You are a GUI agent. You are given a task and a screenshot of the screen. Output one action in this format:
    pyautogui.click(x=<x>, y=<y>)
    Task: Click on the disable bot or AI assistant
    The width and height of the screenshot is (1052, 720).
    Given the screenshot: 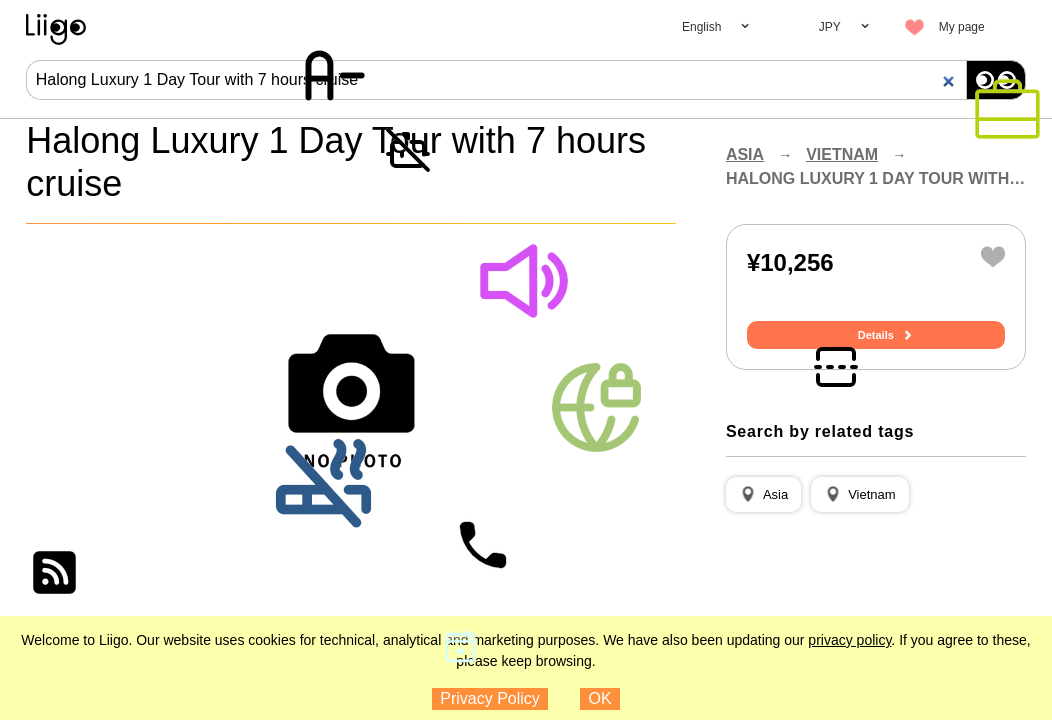 What is the action you would take?
    pyautogui.click(x=408, y=150)
    